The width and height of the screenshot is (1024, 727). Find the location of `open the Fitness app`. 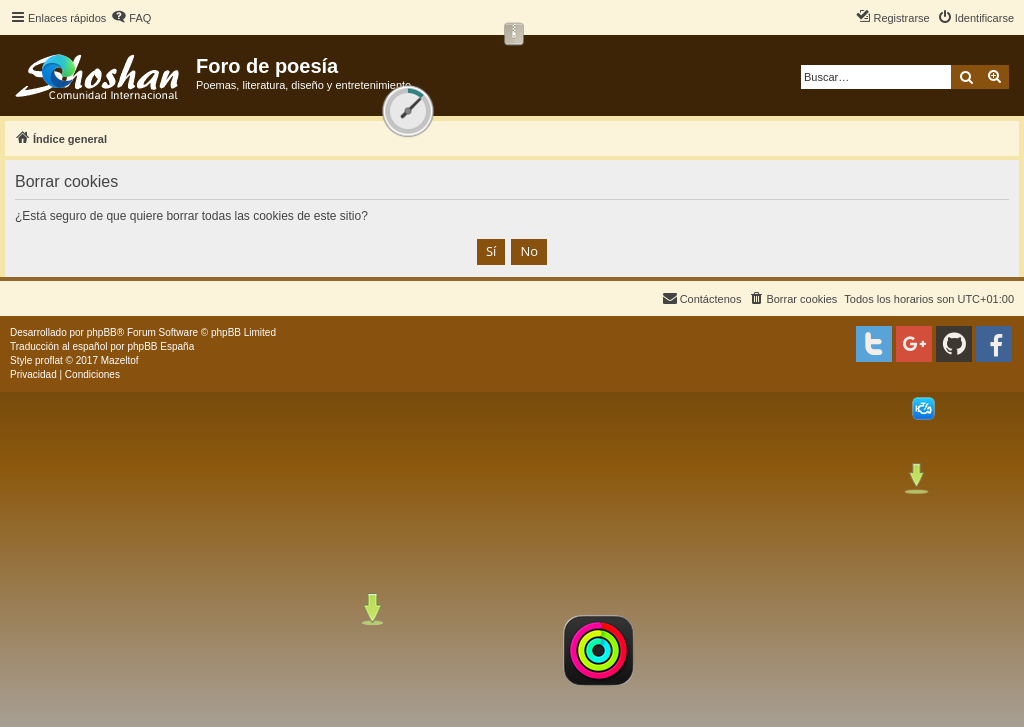

open the Fitness app is located at coordinates (598, 650).